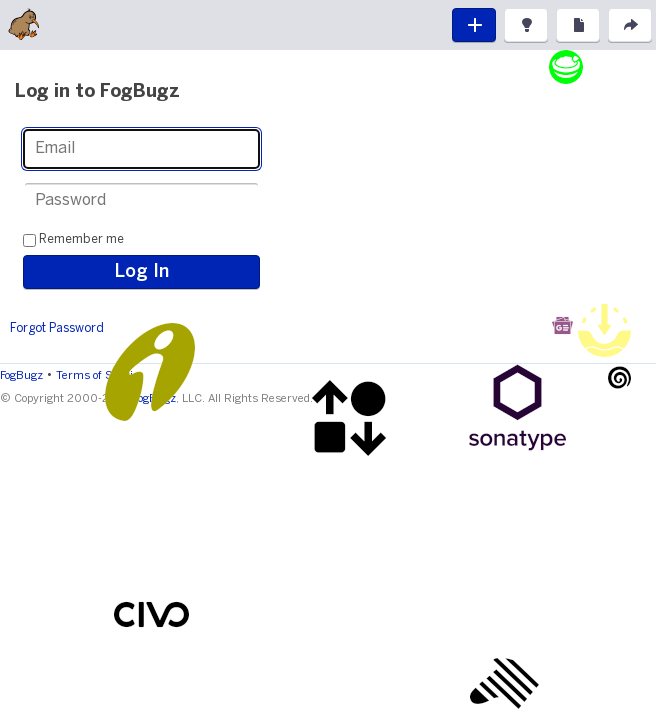 The image size is (656, 720). I want to click on open AB Download Manager application, so click(604, 330).